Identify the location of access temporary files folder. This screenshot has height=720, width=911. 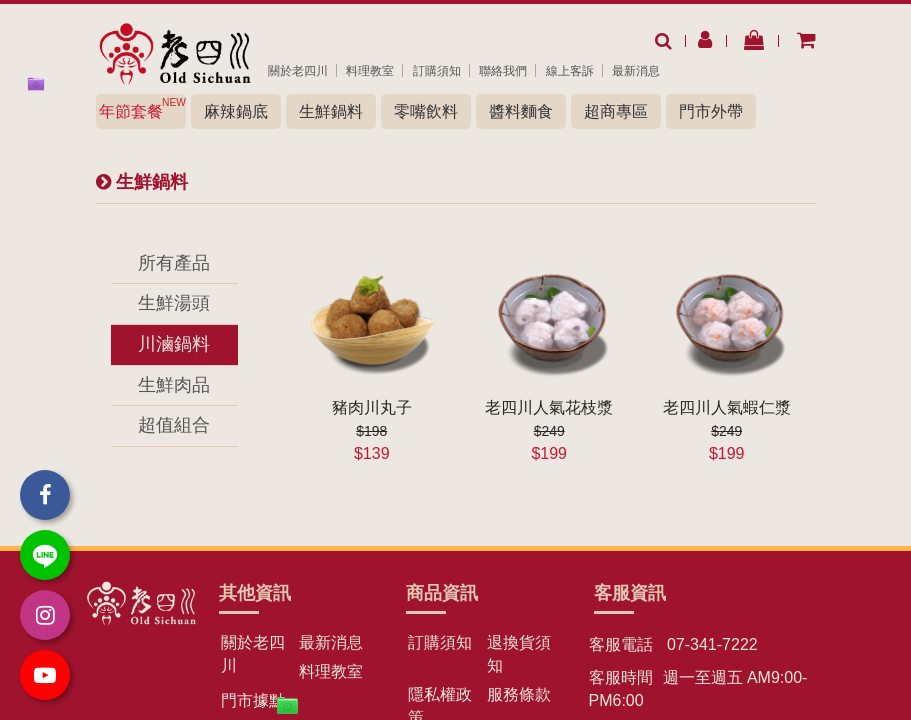
(287, 705).